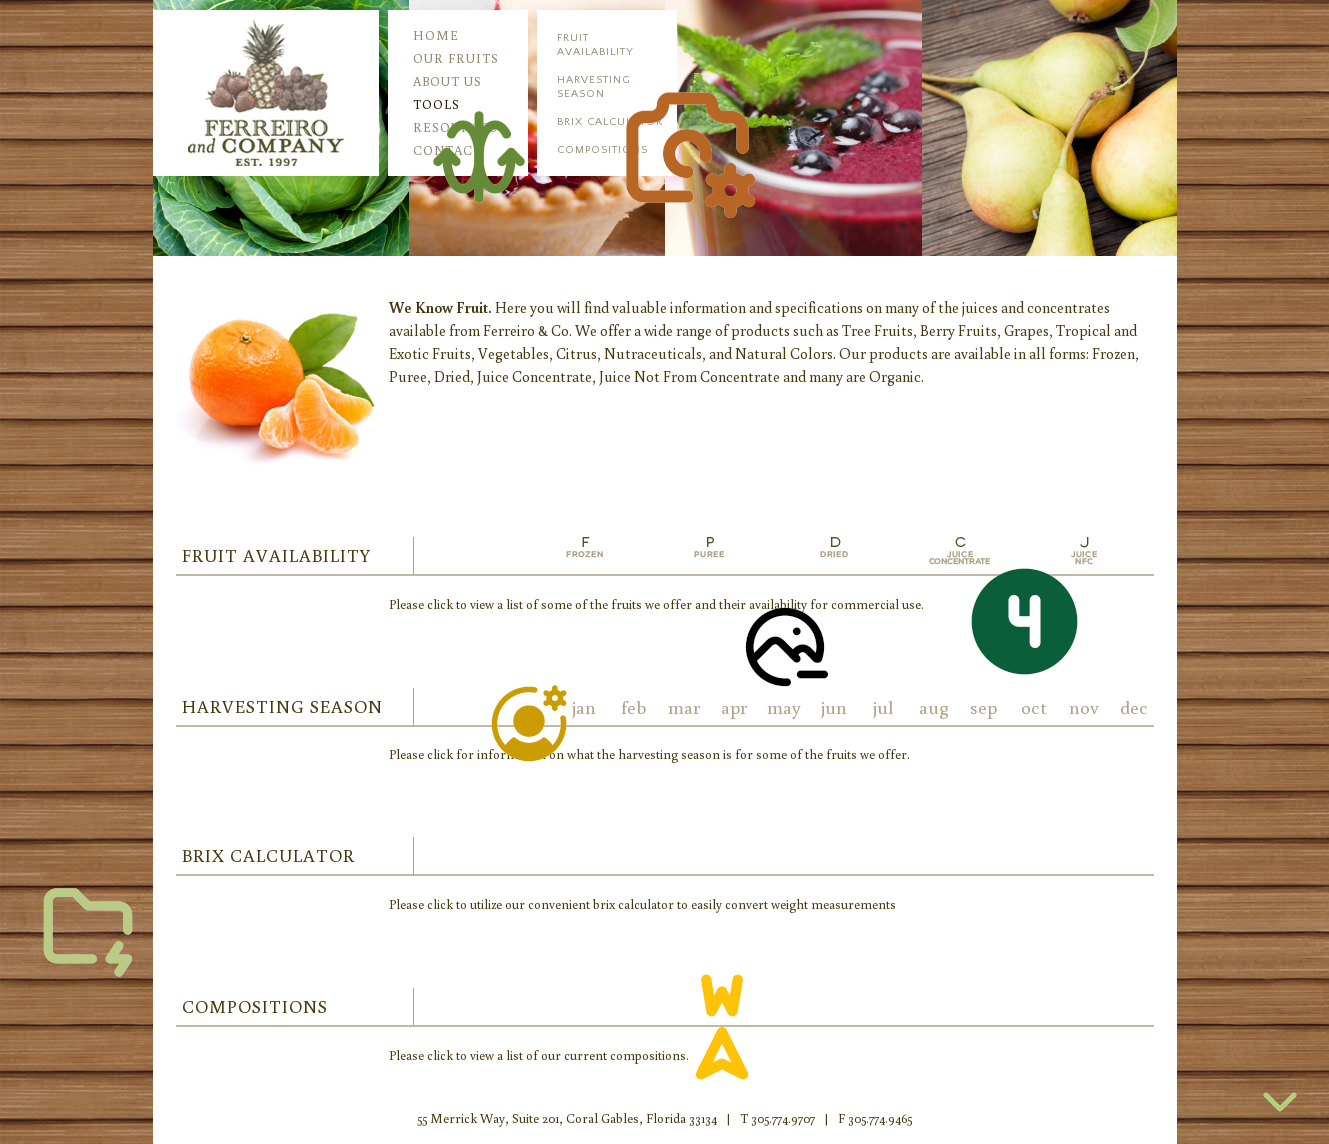 This screenshot has width=1329, height=1144. What do you see at coordinates (687, 147) in the screenshot?
I see `adjust camera settings` at bounding box center [687, 147].